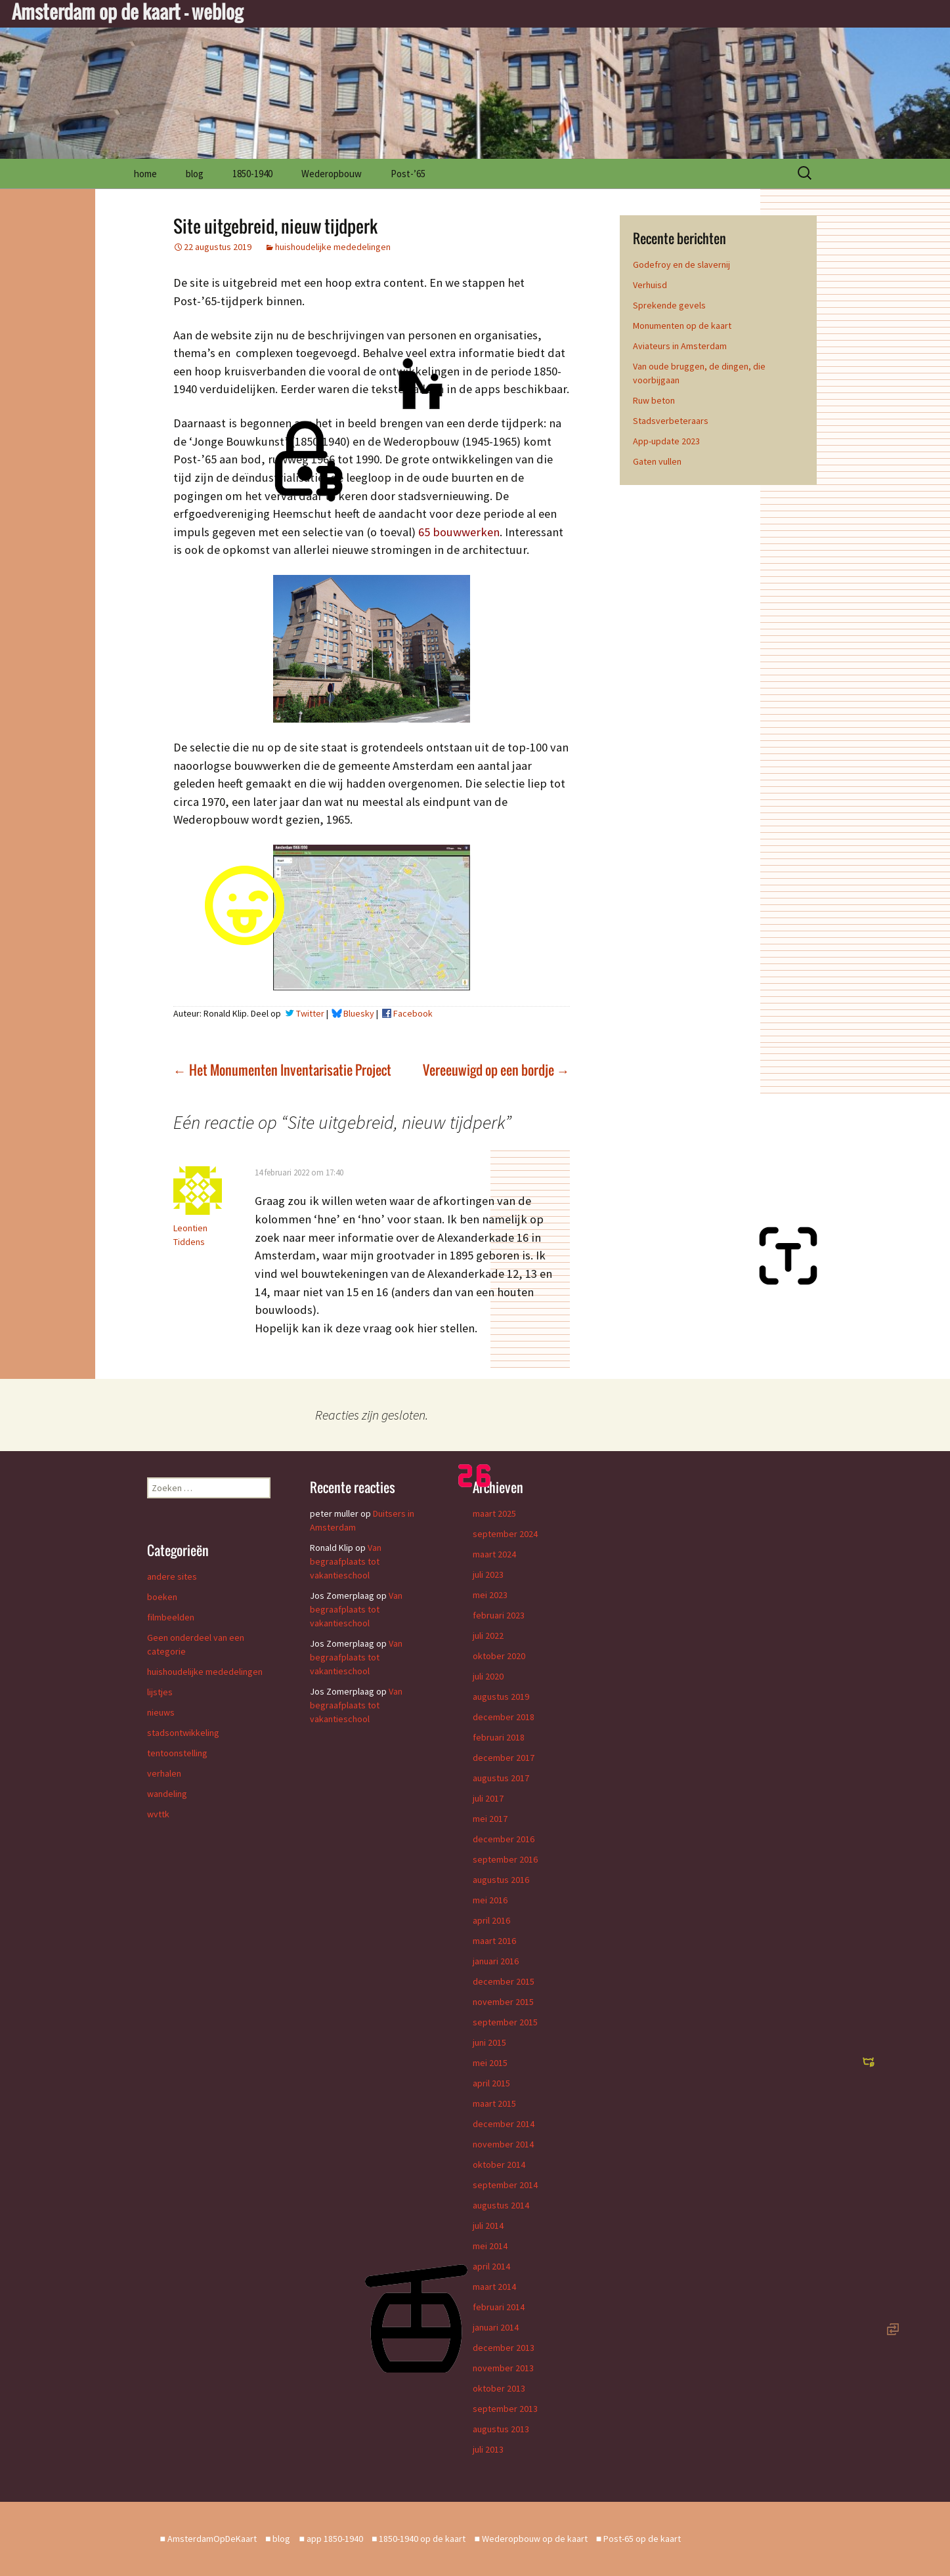 The width and height of the screenshot is (950, 2576). I want to click on indicates item number 26 in a list or sequence, so click(474, 1475).